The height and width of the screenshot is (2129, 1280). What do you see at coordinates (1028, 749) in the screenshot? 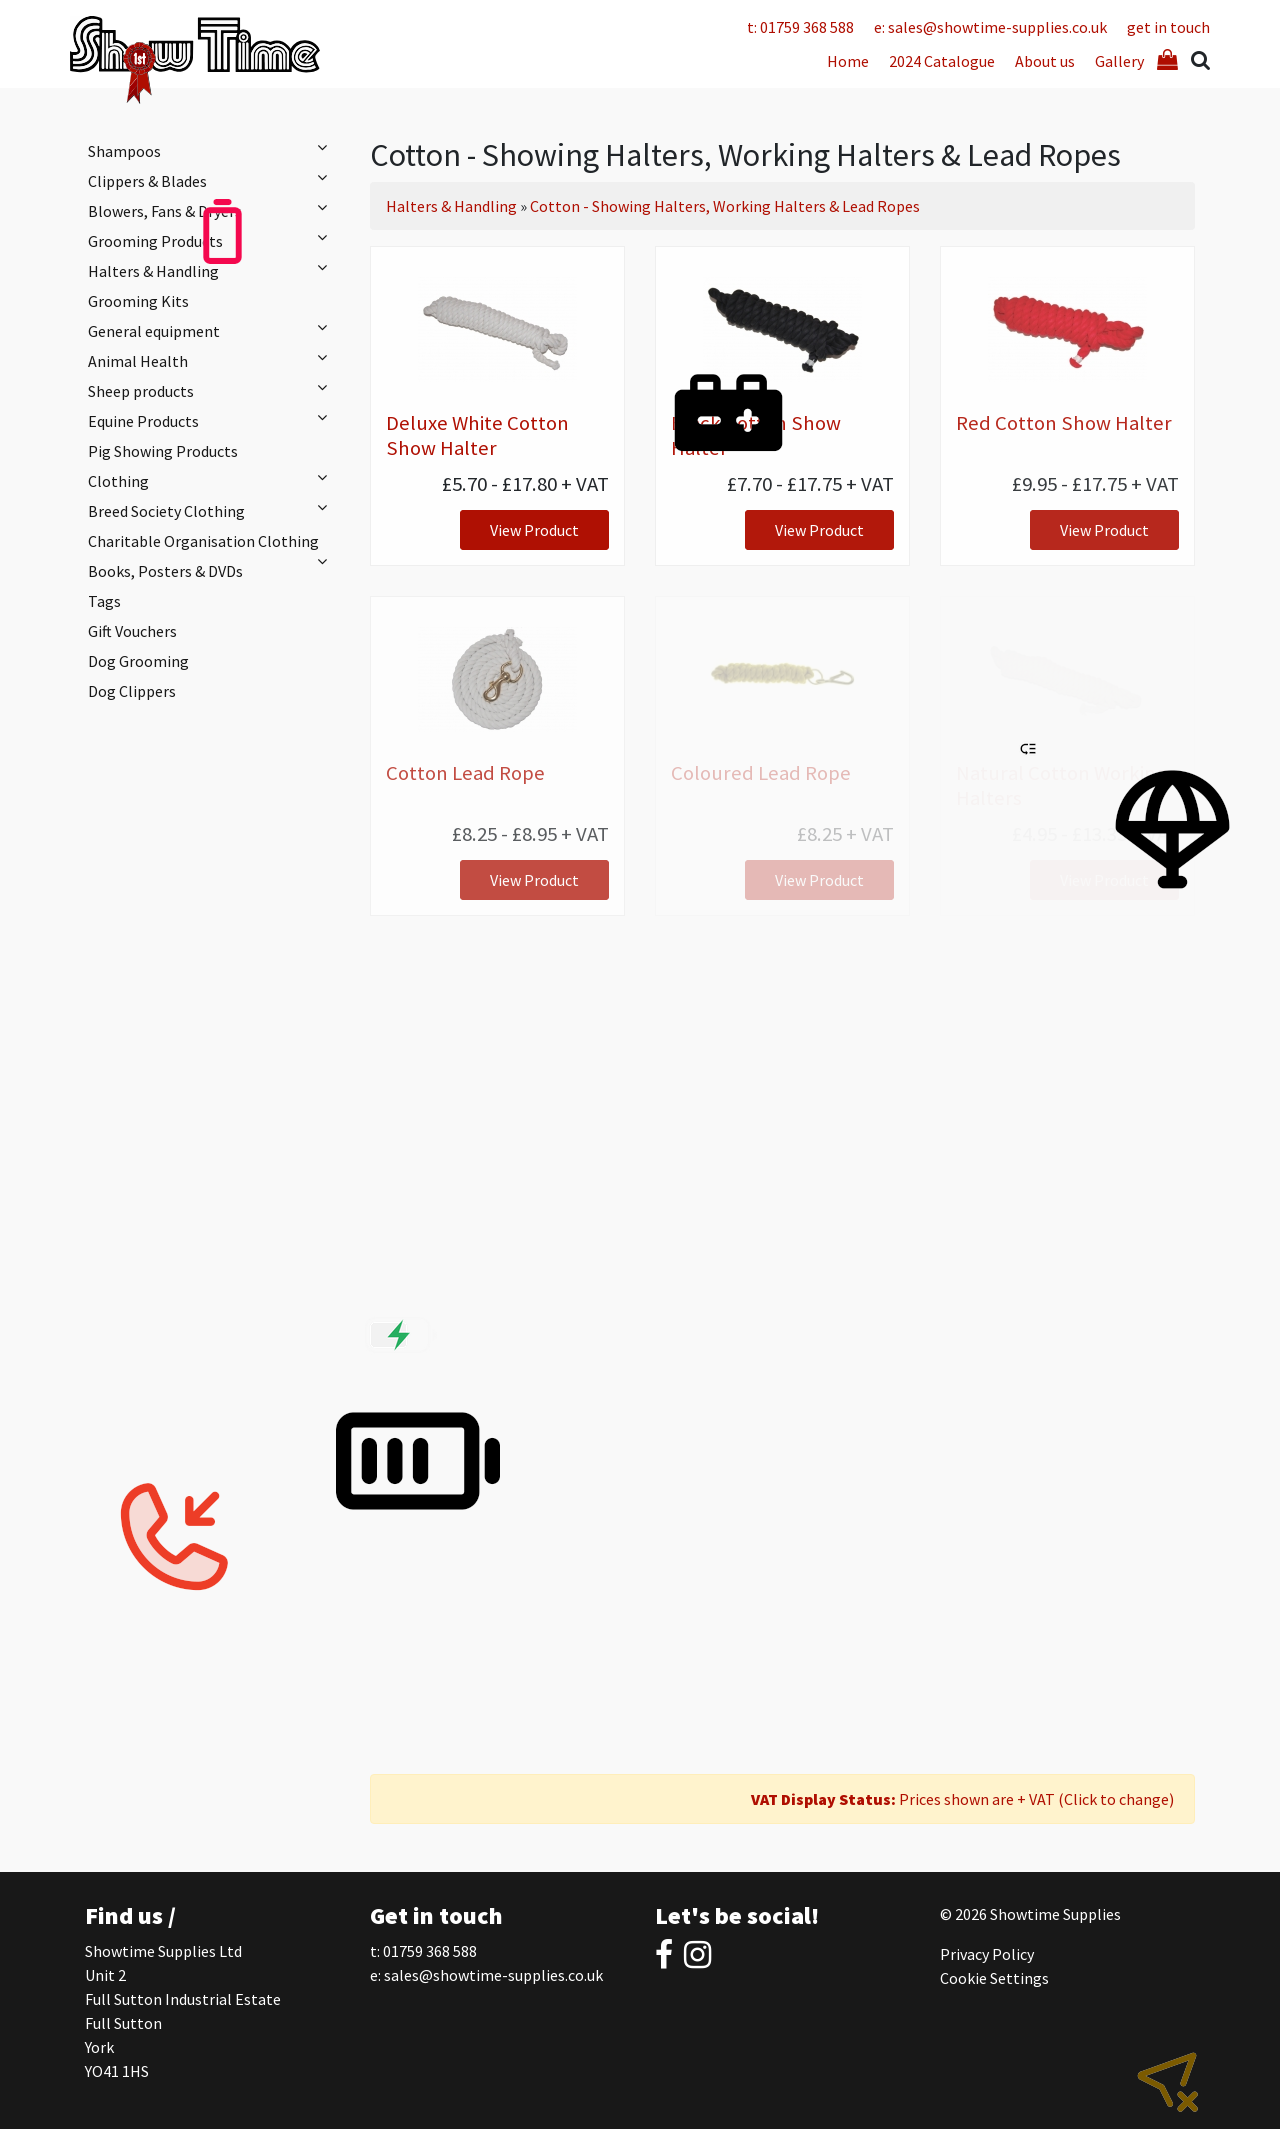
I see `move item to lower priority in a list` at bounding box center [1028, 749].